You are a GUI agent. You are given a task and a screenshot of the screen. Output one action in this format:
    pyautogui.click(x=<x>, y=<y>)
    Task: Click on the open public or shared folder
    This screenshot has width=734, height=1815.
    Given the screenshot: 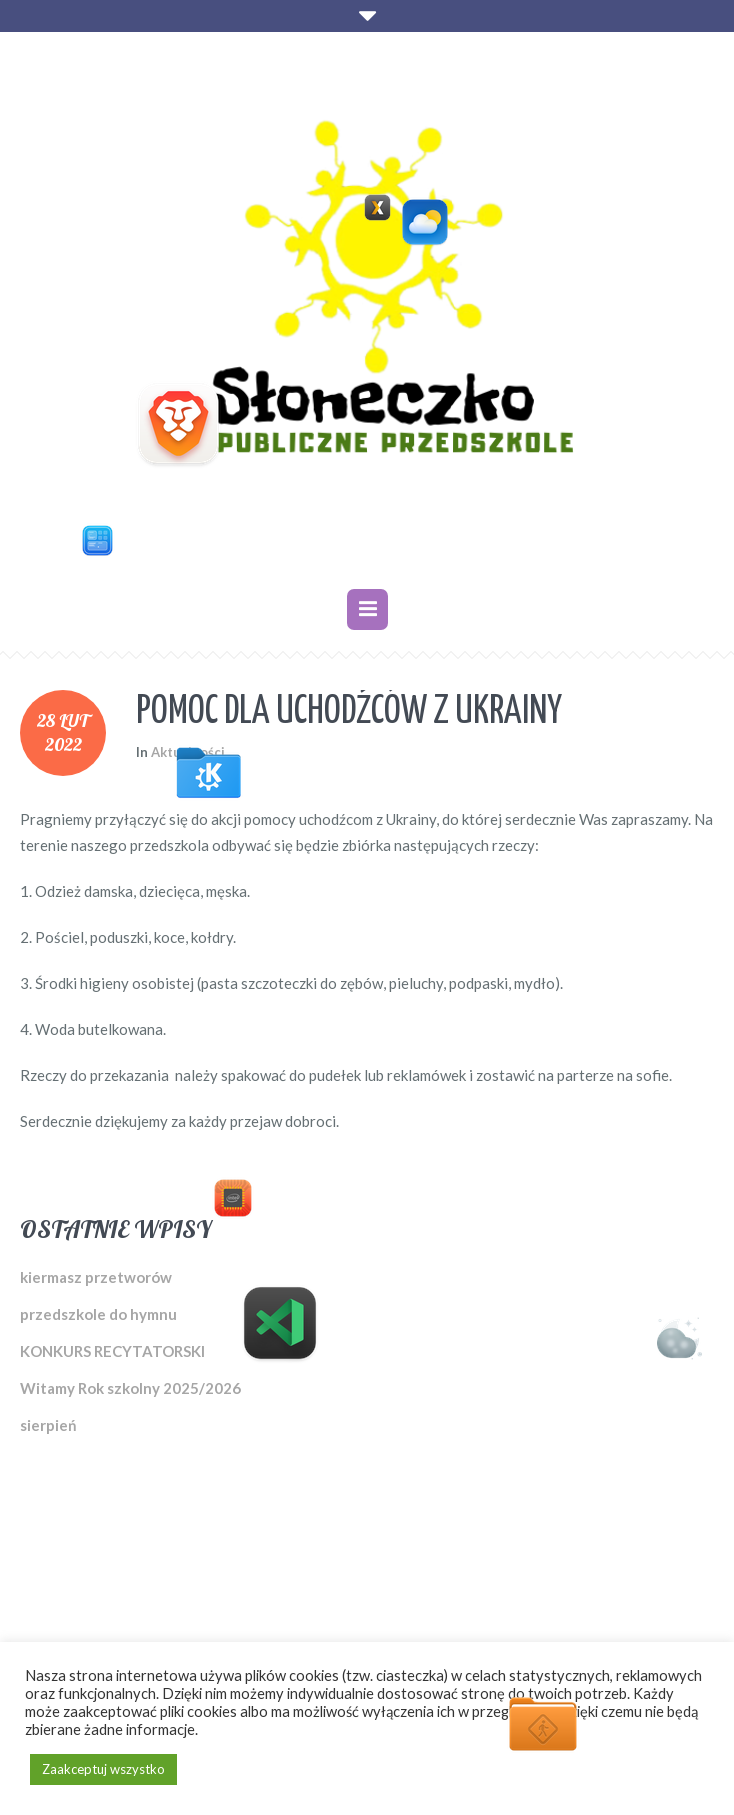 What is the action you would take?
    pyautogui.click(x=543, y=1724)
    